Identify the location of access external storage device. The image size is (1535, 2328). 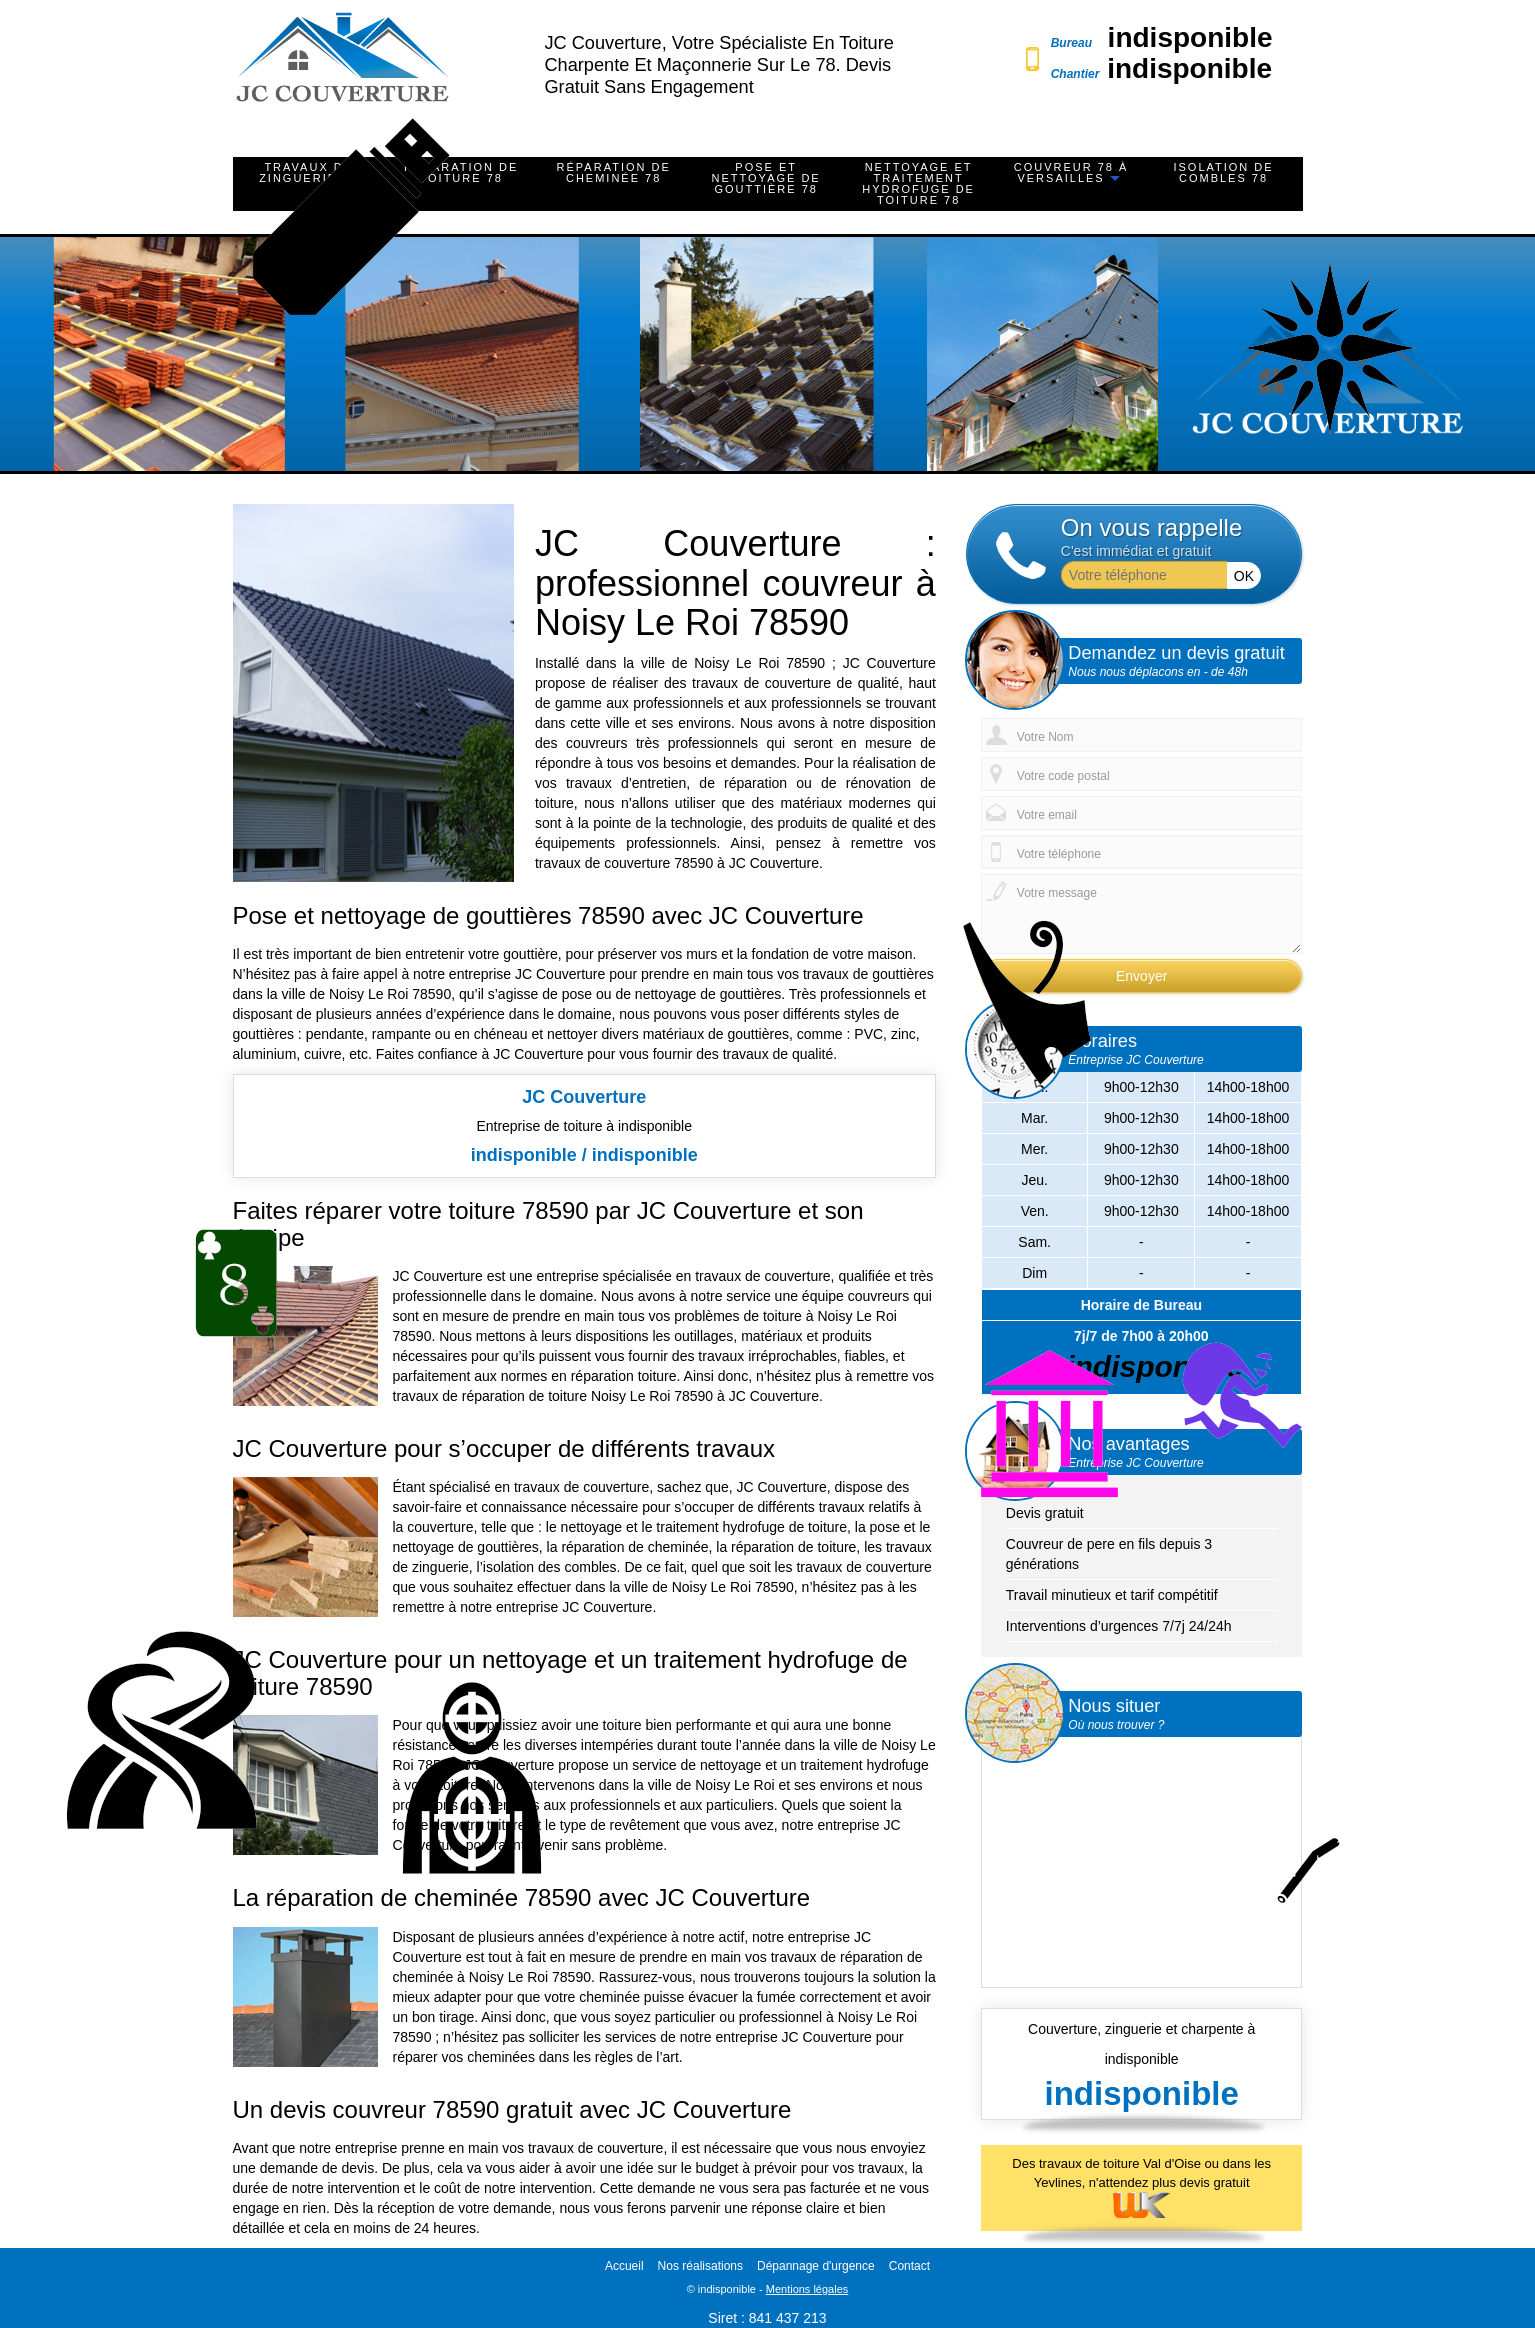
(353, 215).